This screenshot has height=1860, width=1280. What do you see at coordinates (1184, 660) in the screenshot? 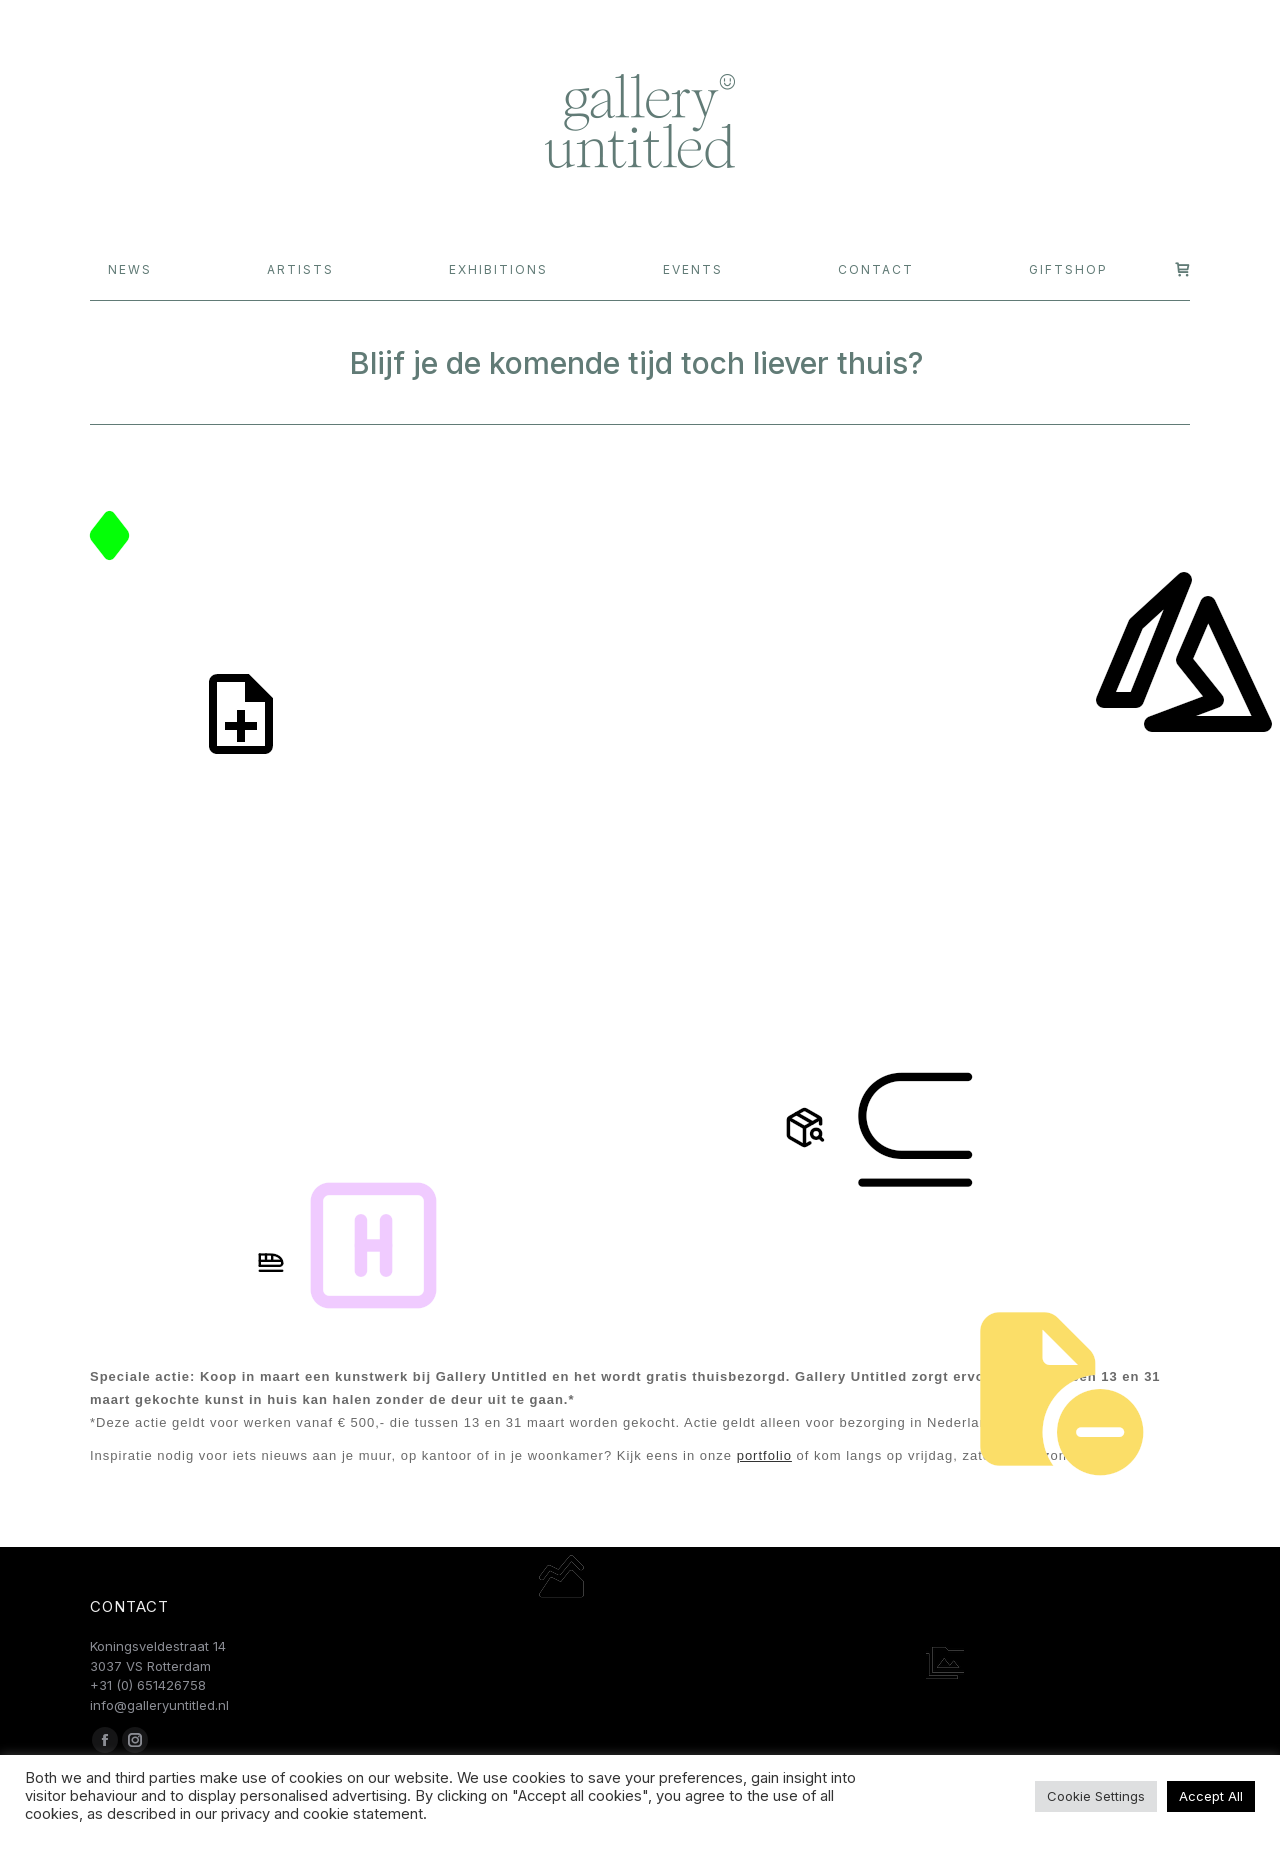
I see `access microsoft azure cloud services` at bounding box center [1184, 660].